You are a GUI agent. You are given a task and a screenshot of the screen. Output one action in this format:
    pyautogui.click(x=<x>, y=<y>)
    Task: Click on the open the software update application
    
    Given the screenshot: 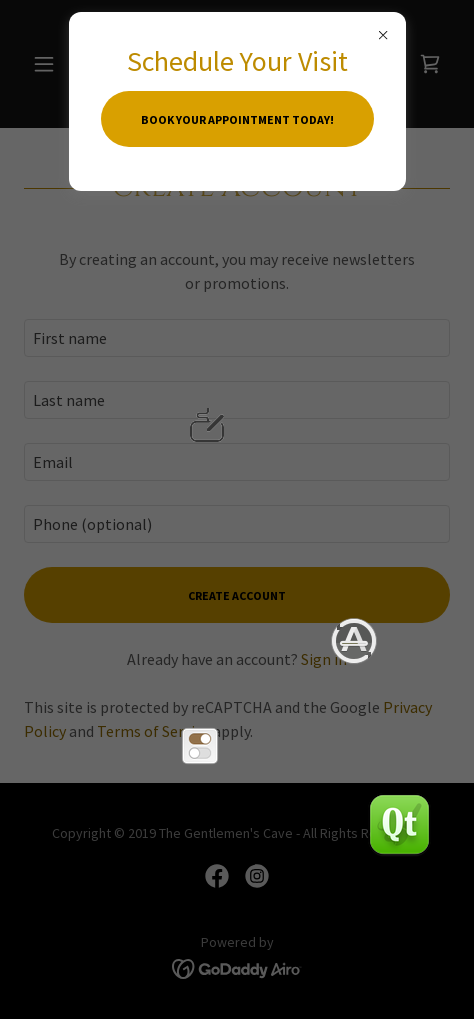 What is the action you would take?
    pyautogui.click(x=354, y=641)
    